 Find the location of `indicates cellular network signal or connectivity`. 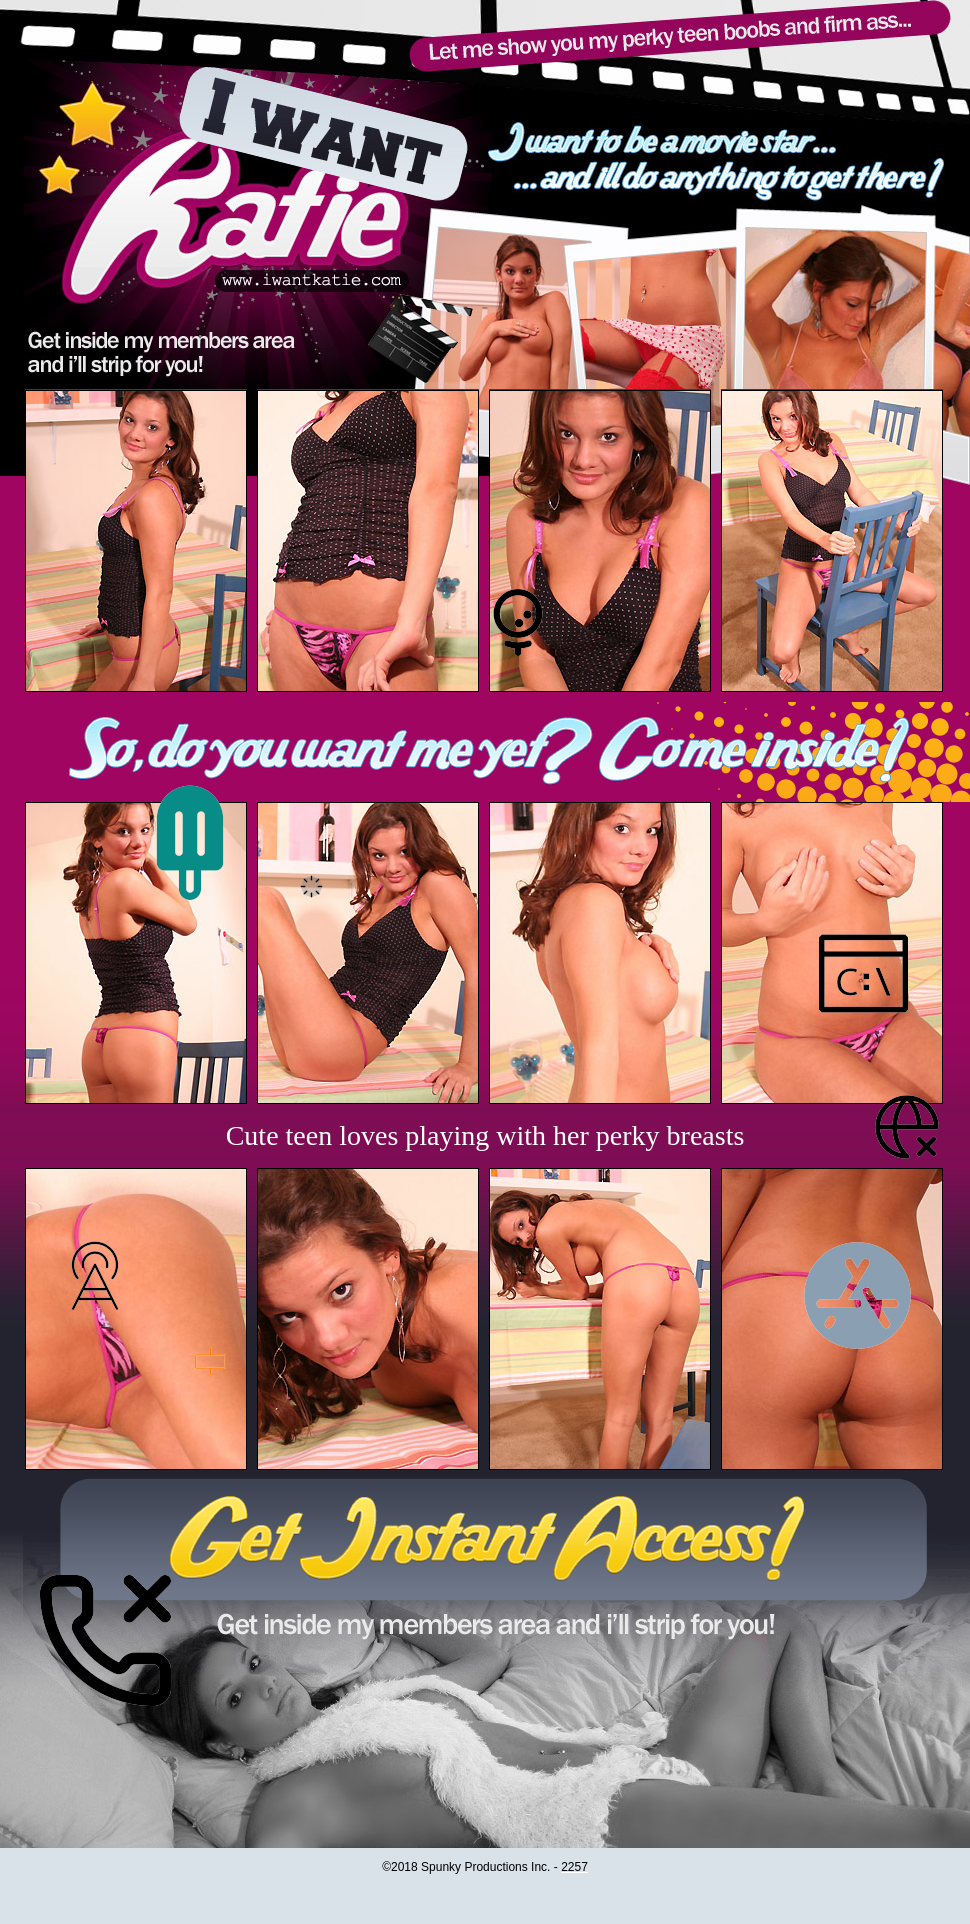

indicates cellular network signal or connectivity is located at coordinates (95, 1277).